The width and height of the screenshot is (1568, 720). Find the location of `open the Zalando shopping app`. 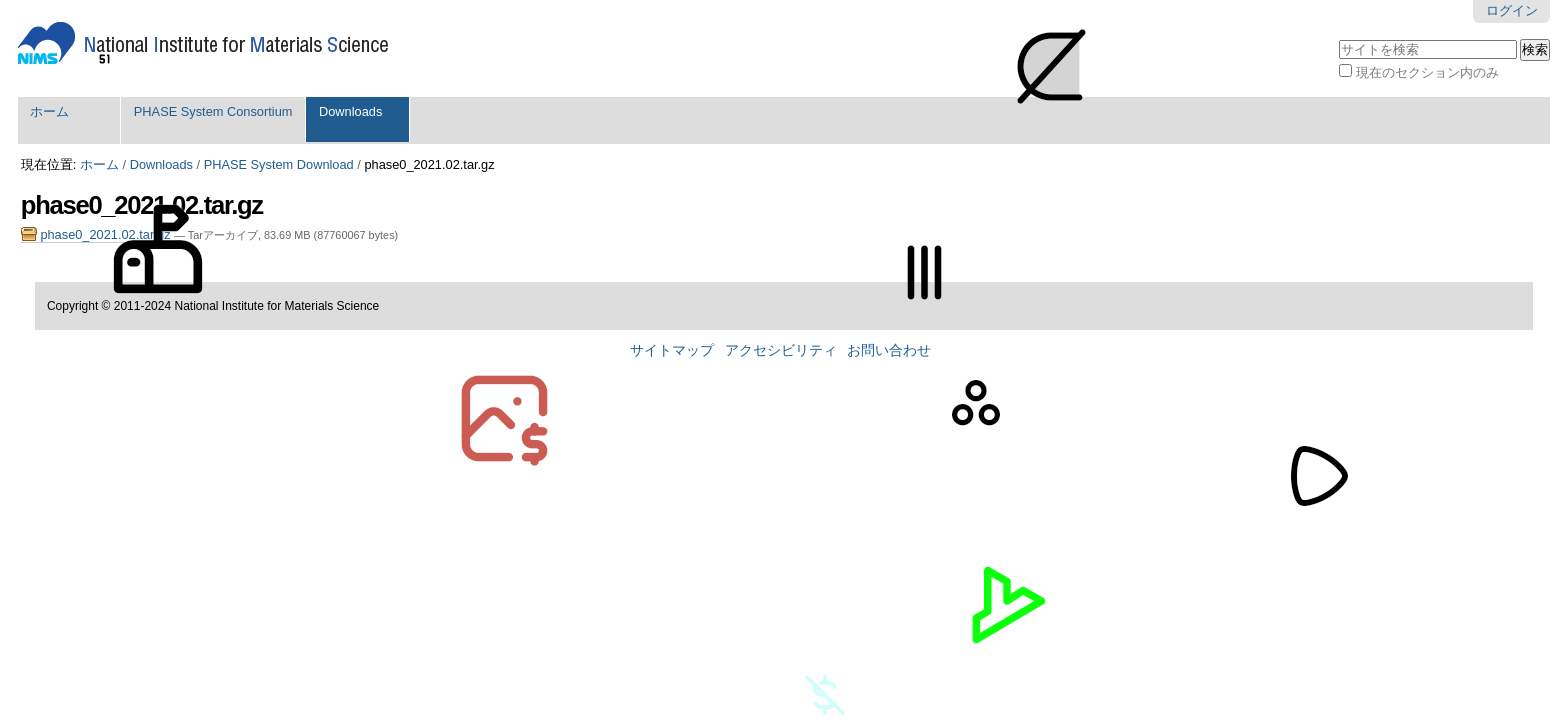

open the Zalando shopping app is located at coordinates (1318, 476).